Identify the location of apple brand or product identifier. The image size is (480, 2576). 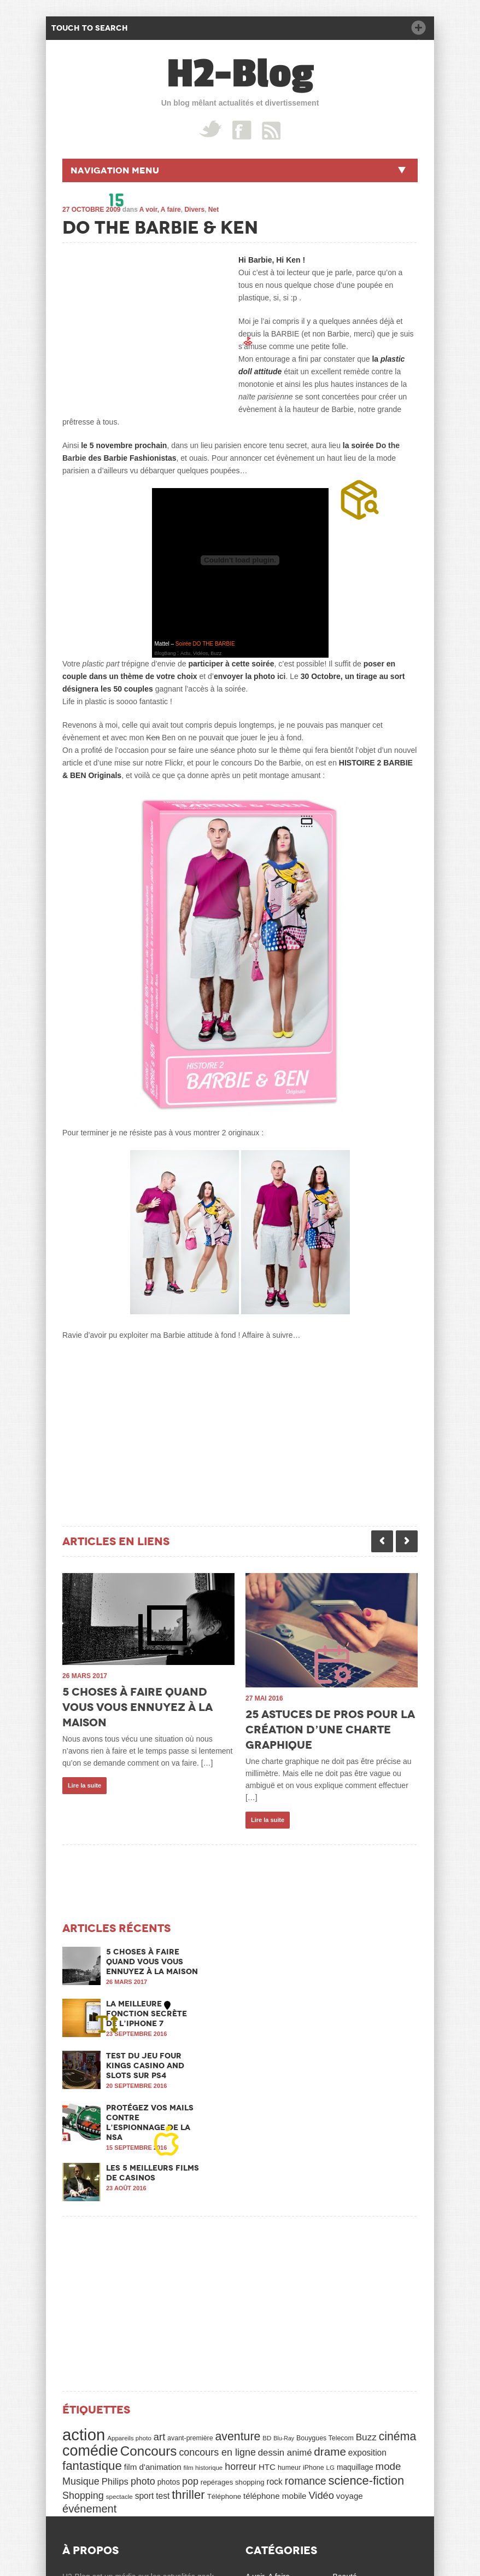
(167, 2141).